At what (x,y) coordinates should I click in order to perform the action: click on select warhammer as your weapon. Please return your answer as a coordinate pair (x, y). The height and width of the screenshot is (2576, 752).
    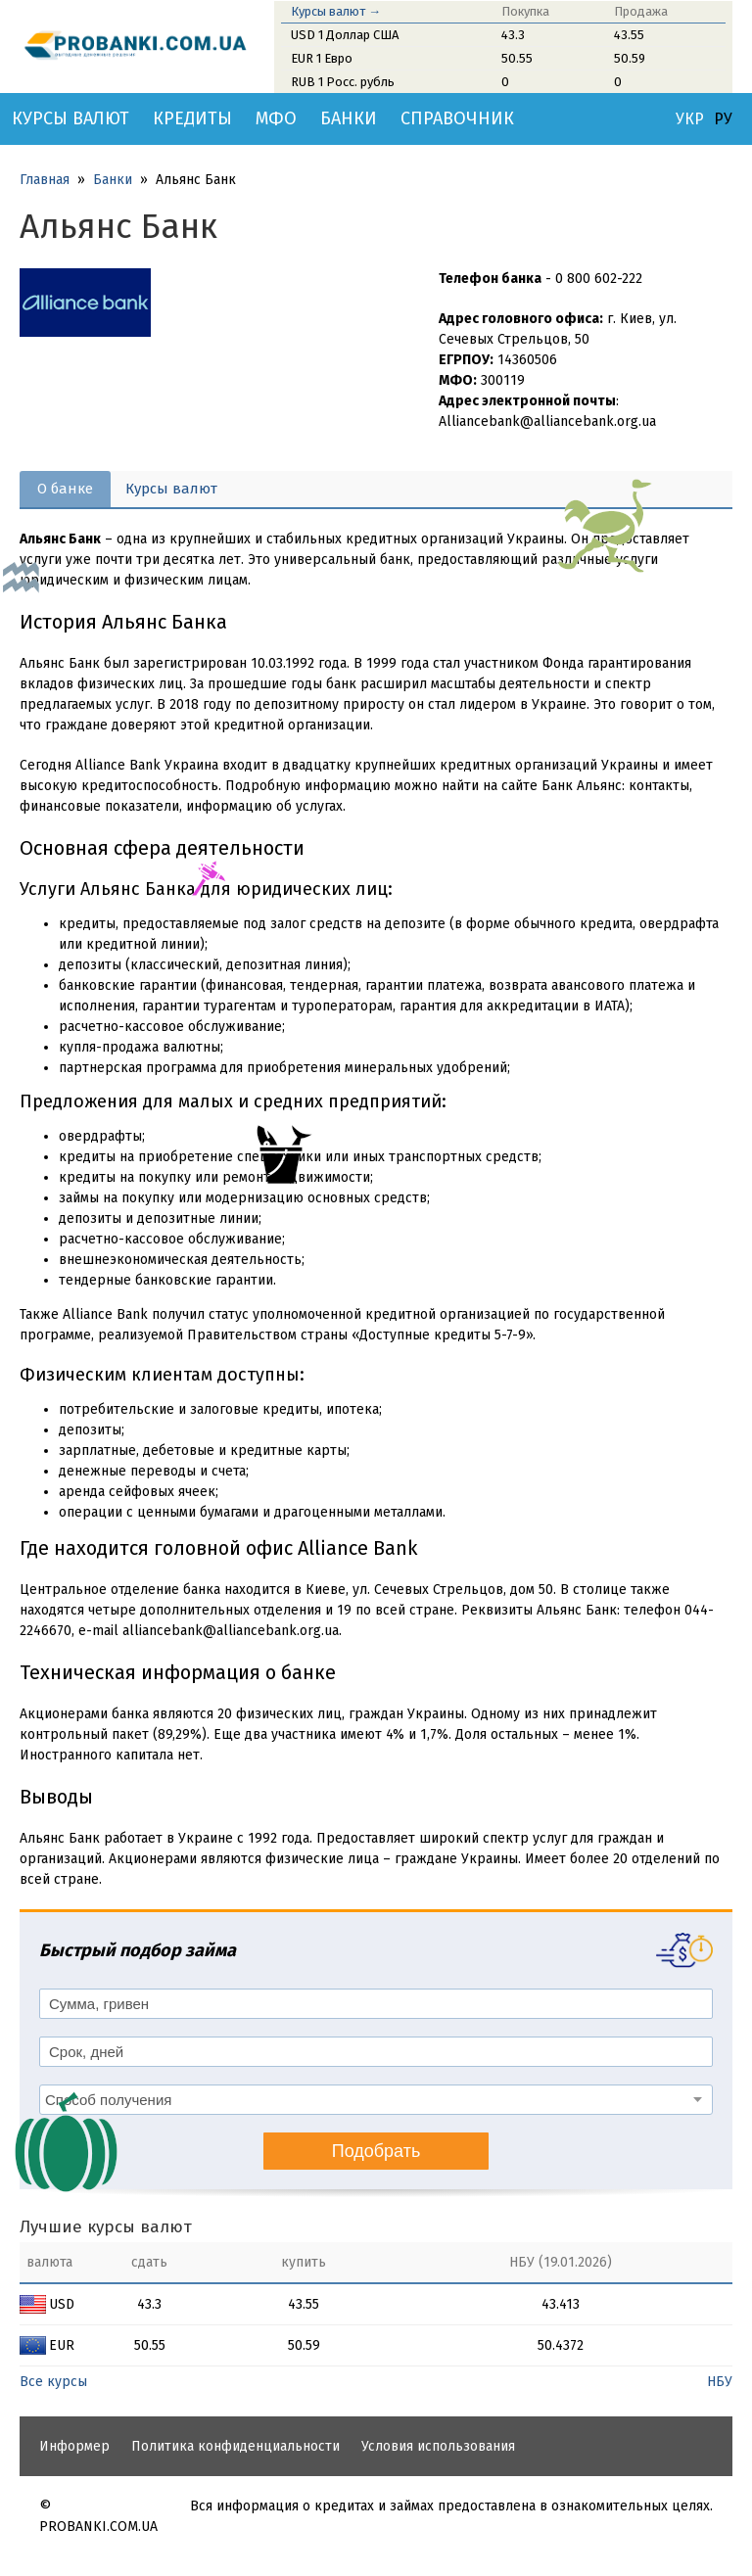
    Looking at the image, I should click on (209, 877).